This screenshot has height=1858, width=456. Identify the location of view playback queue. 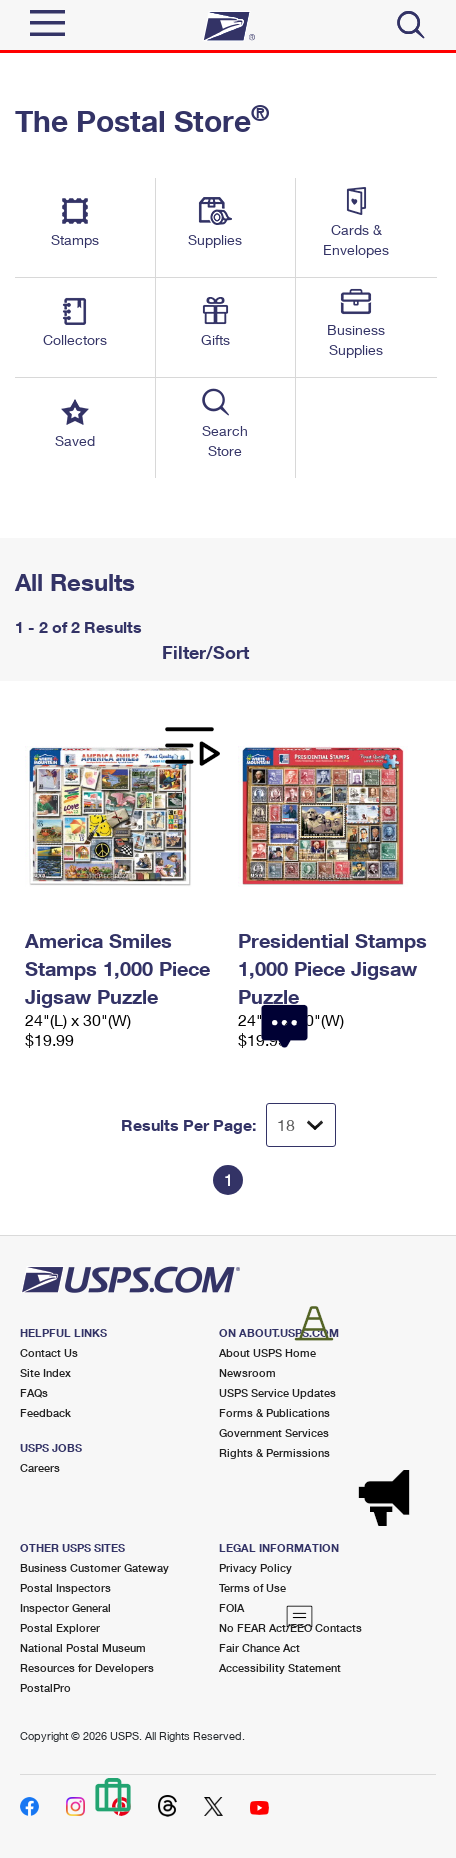
(189, 745).